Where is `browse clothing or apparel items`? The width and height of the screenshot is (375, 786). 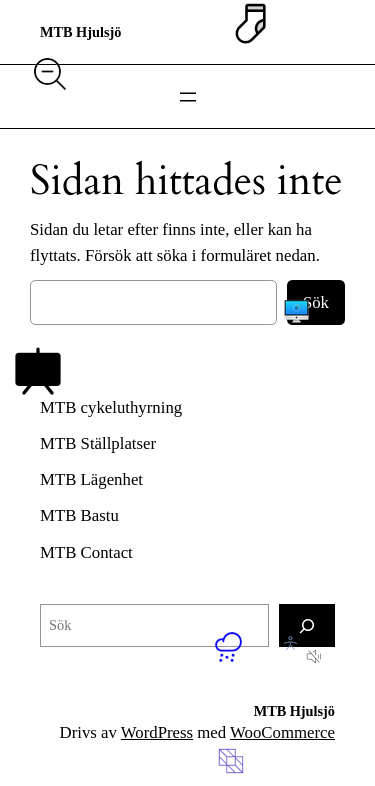 browse clothing or apparel items is located at coordinates (252, 23).